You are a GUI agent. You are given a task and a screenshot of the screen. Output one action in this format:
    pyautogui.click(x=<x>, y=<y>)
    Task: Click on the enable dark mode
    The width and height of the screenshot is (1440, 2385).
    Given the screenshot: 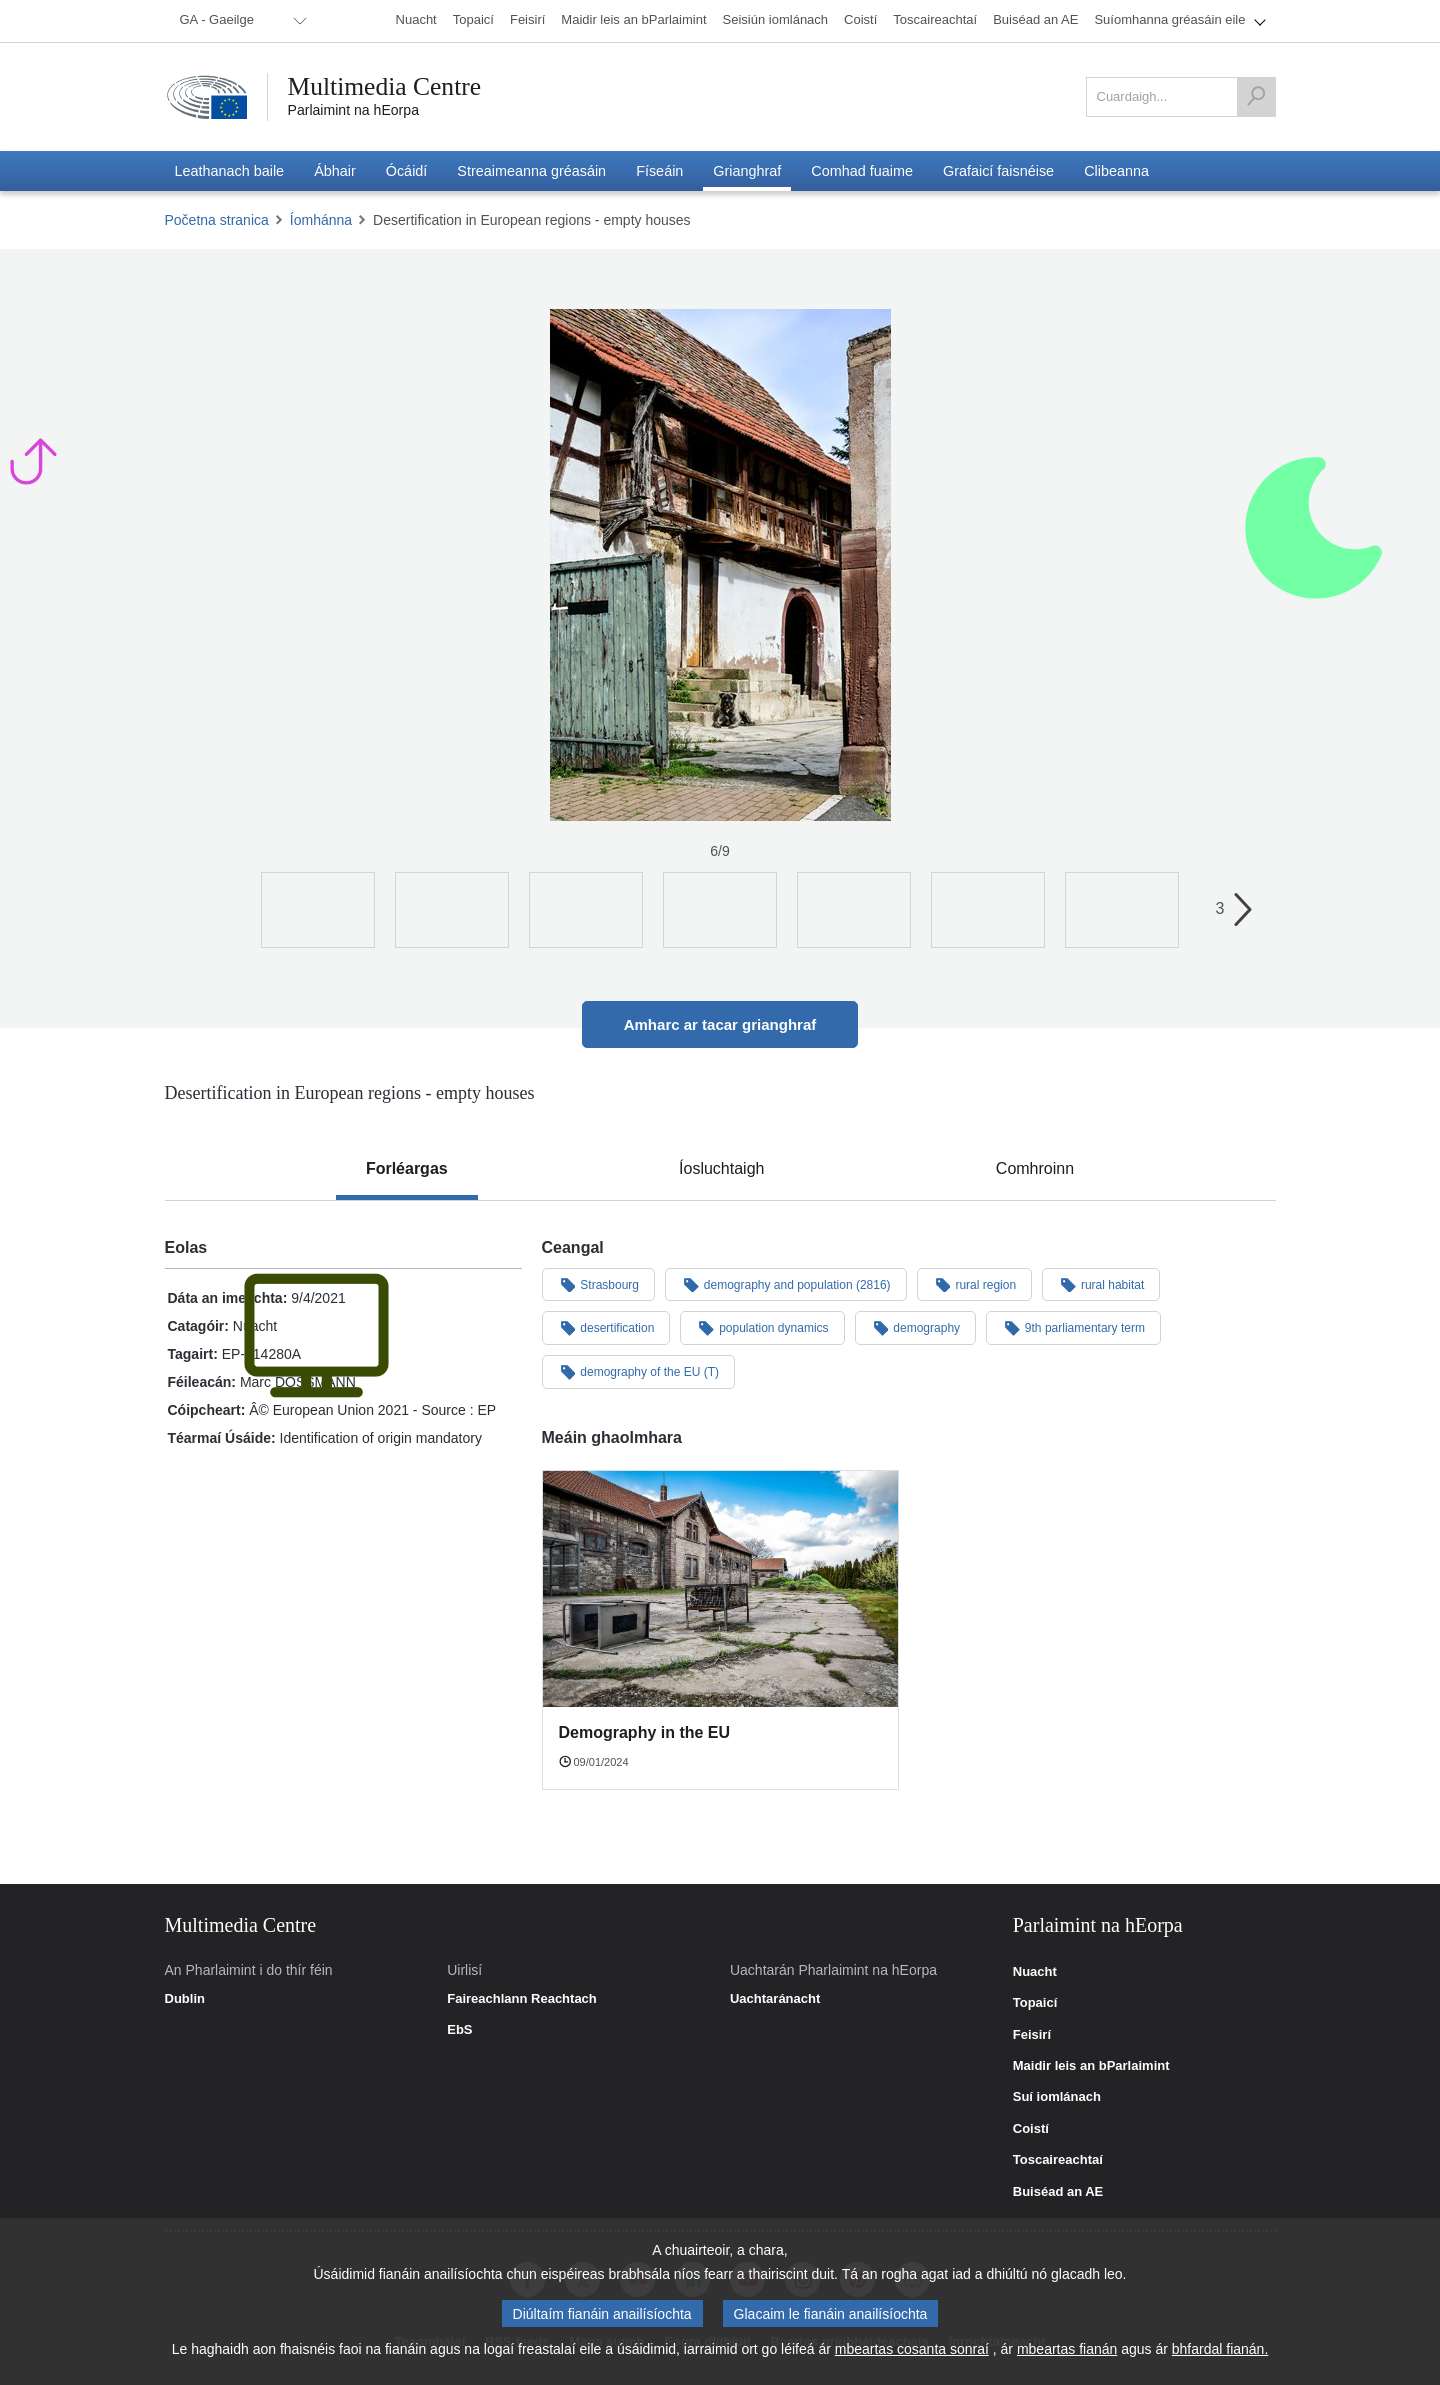 What is the action you would take?
    pyautogui.click(x=1316, y=528)
    